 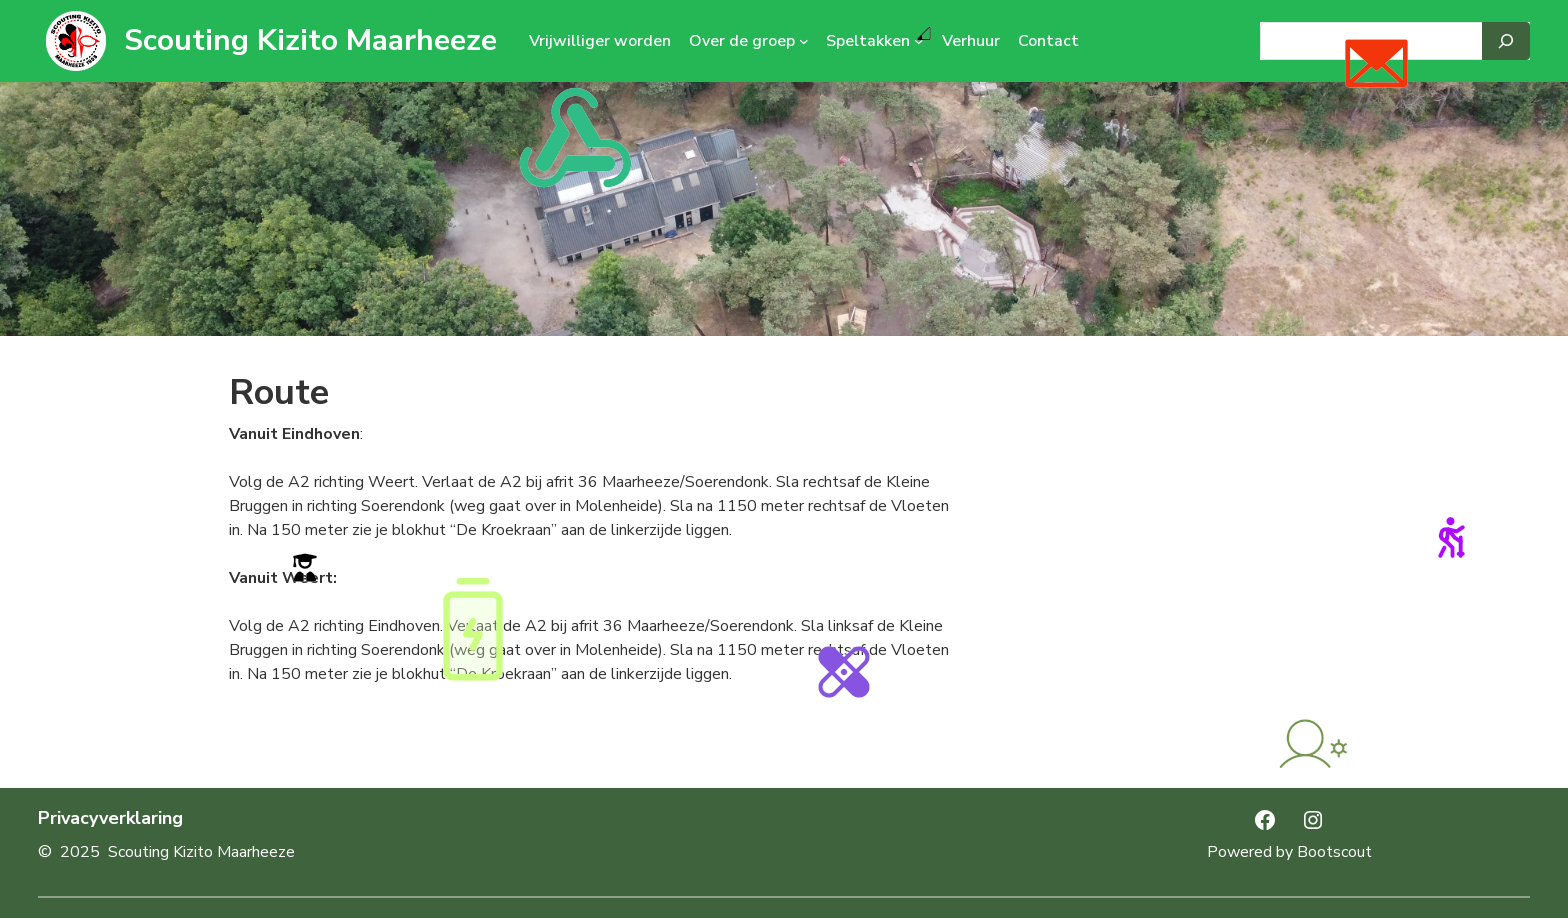 What do you see at coordinates (1450, 537) in the screenshot?
I see `access hiking or trekking activities` at bounding box center [1450, 537].